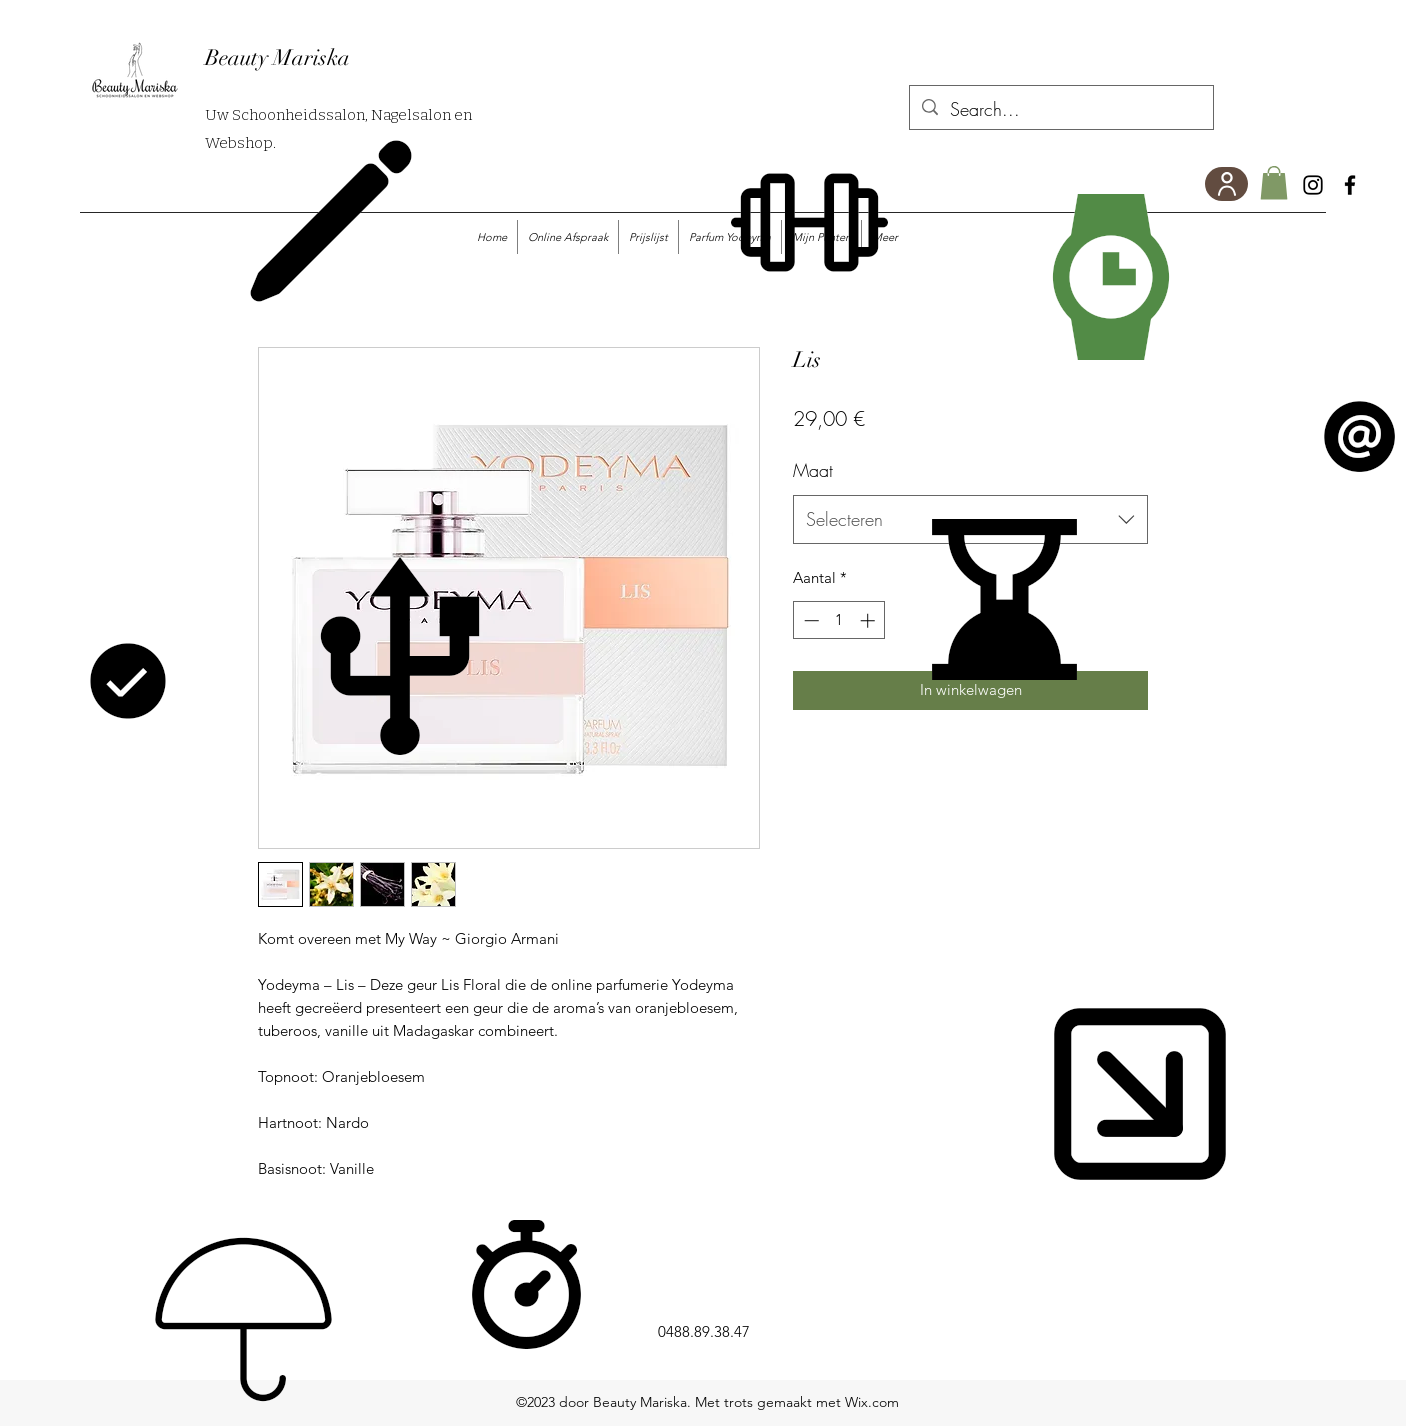 This screenshot has width=1406, height=1426. What do you see at coordinates (331, 221) in the screenshot?
I see `edit content or text` at bounding box center [331, 221].